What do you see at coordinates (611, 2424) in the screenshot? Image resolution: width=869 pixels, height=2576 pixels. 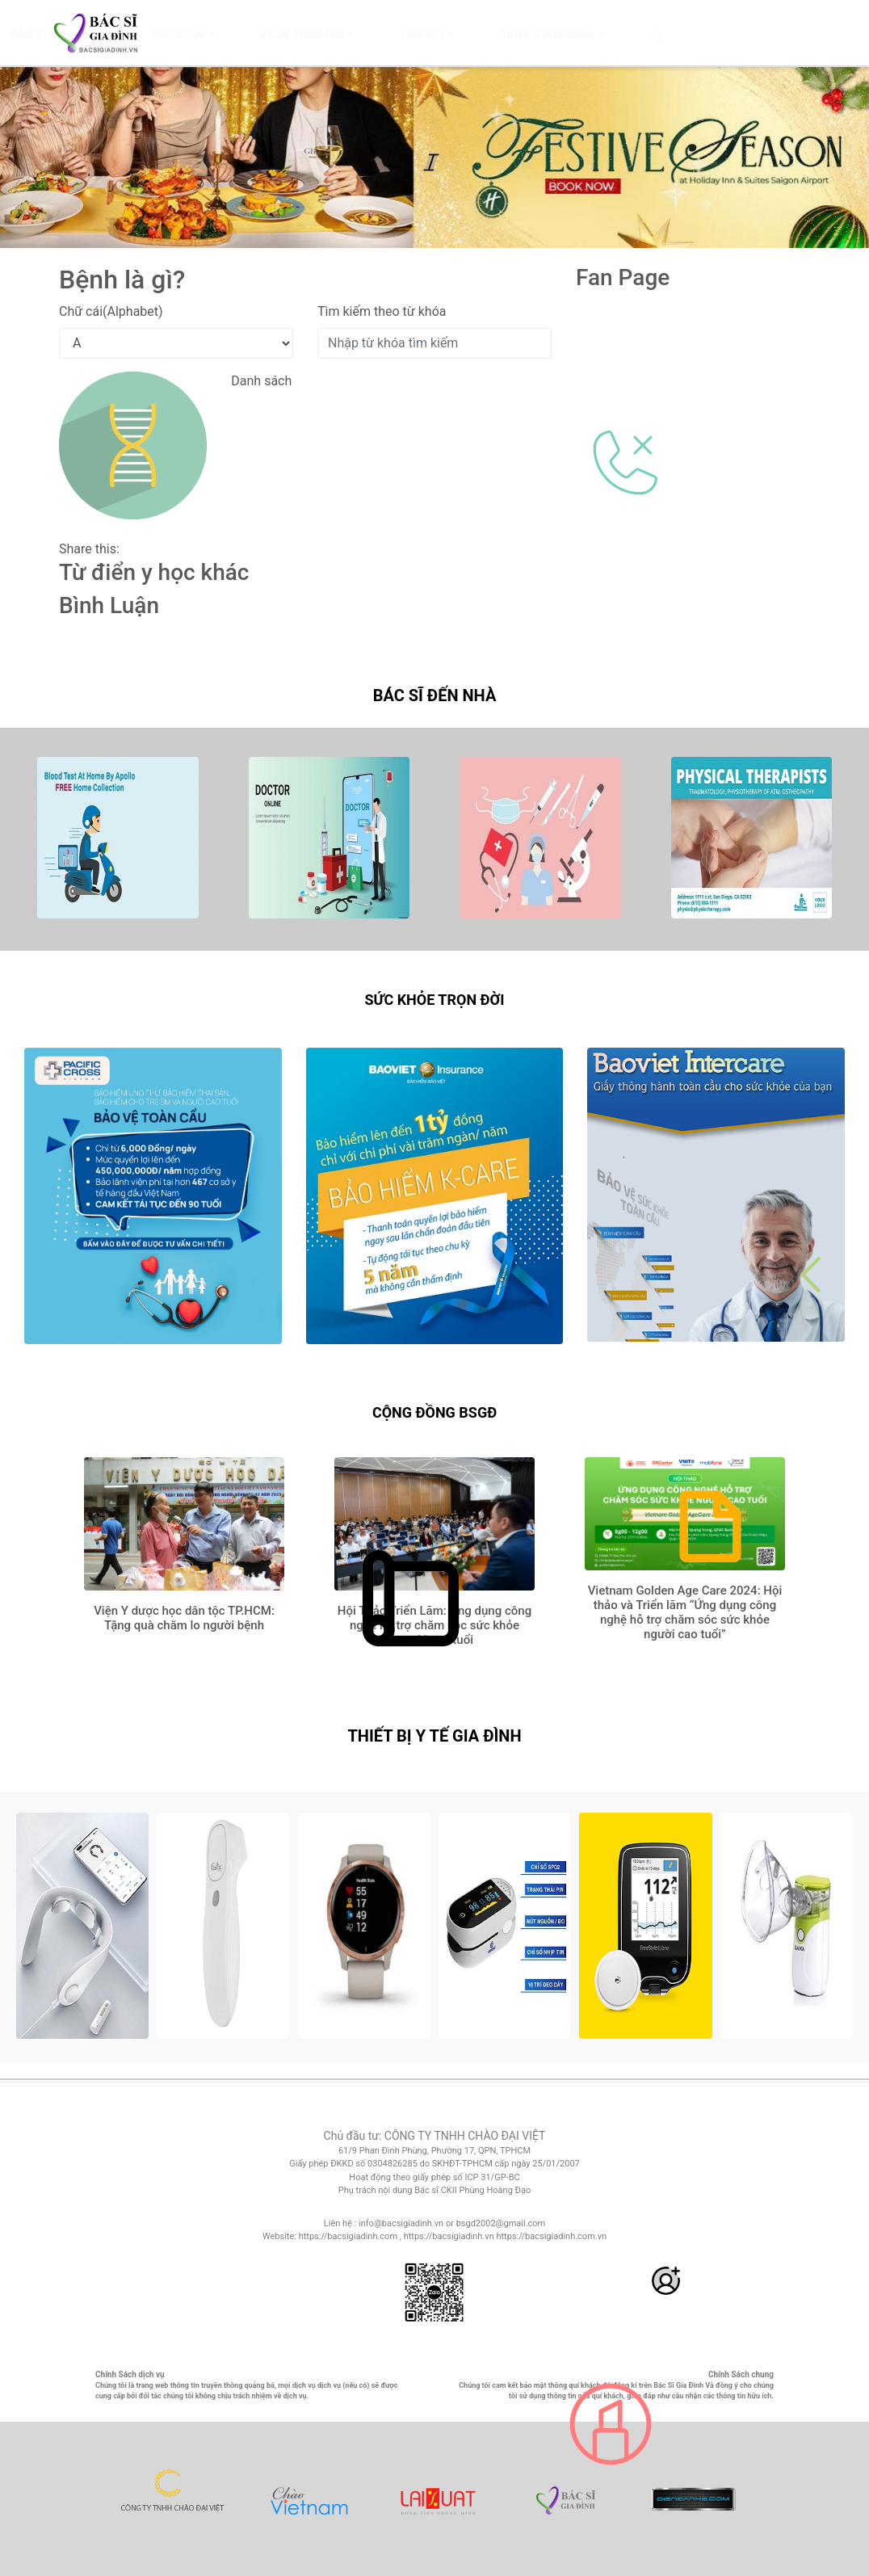 I see `activate highlighter tool` at bounding box center [611, 2424].